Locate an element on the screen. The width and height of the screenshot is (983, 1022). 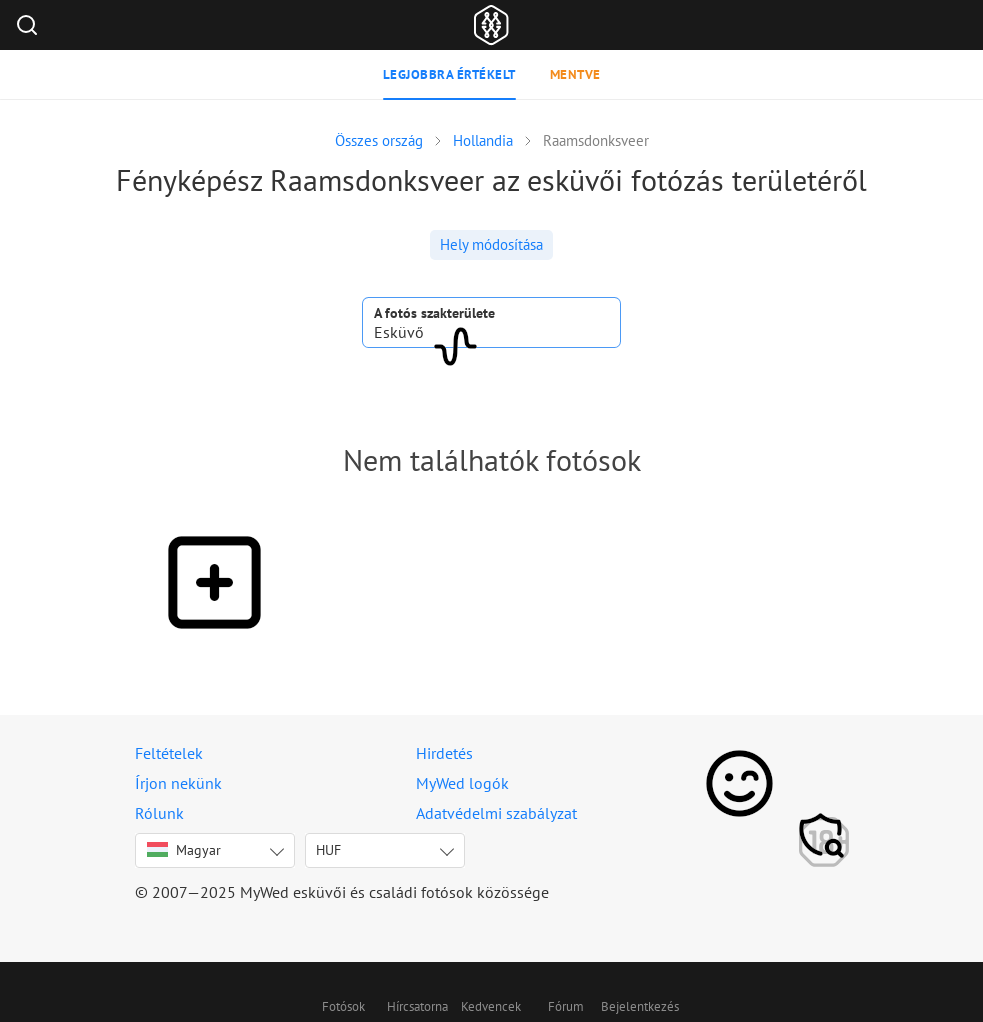
adjust audio or sound wave settings is located at coordinates (455, 346).